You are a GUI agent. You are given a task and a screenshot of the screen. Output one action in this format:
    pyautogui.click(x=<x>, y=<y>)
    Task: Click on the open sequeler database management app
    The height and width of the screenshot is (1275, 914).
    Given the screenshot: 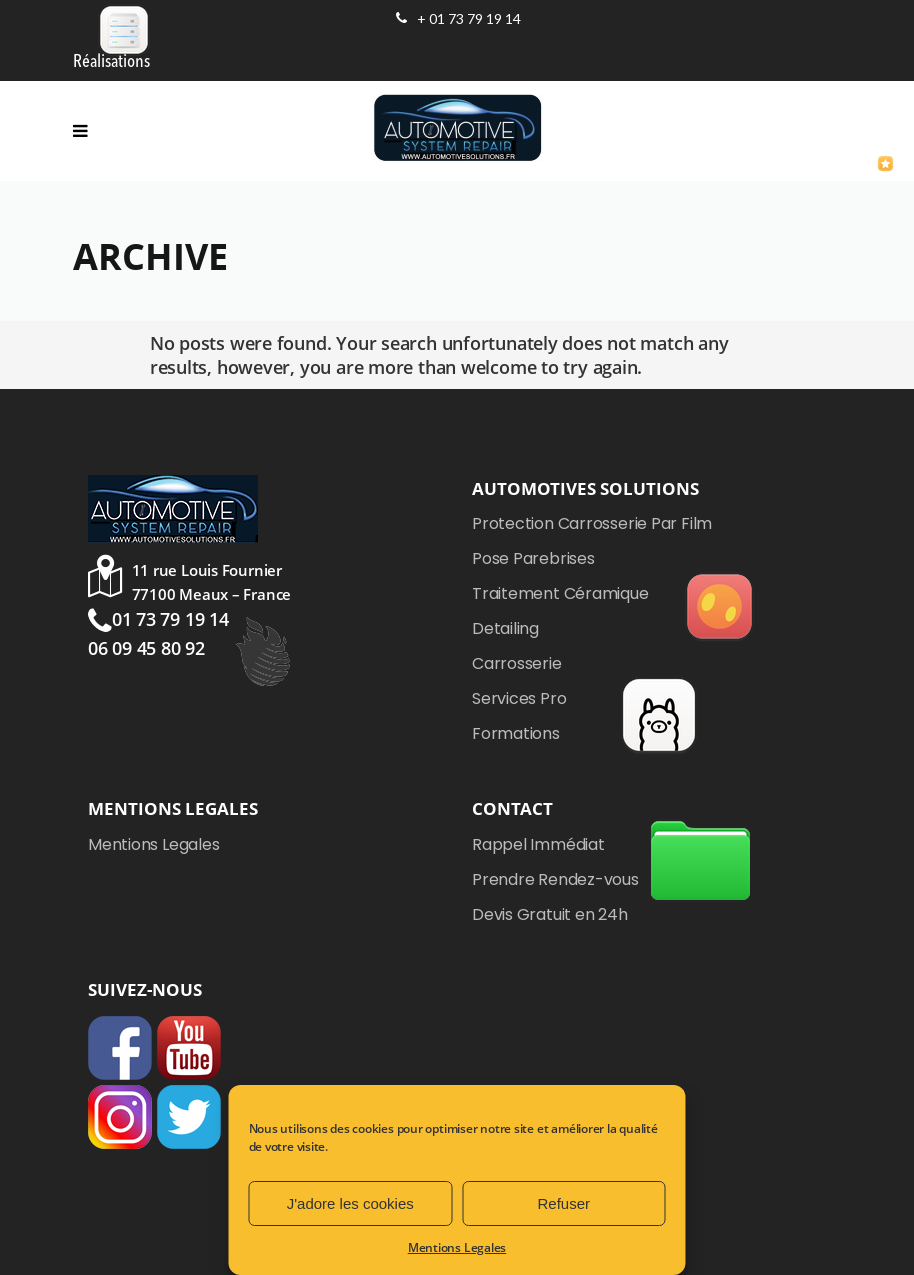 What is the action you would take?
    pyautogui.click(x=124, y=30)
    